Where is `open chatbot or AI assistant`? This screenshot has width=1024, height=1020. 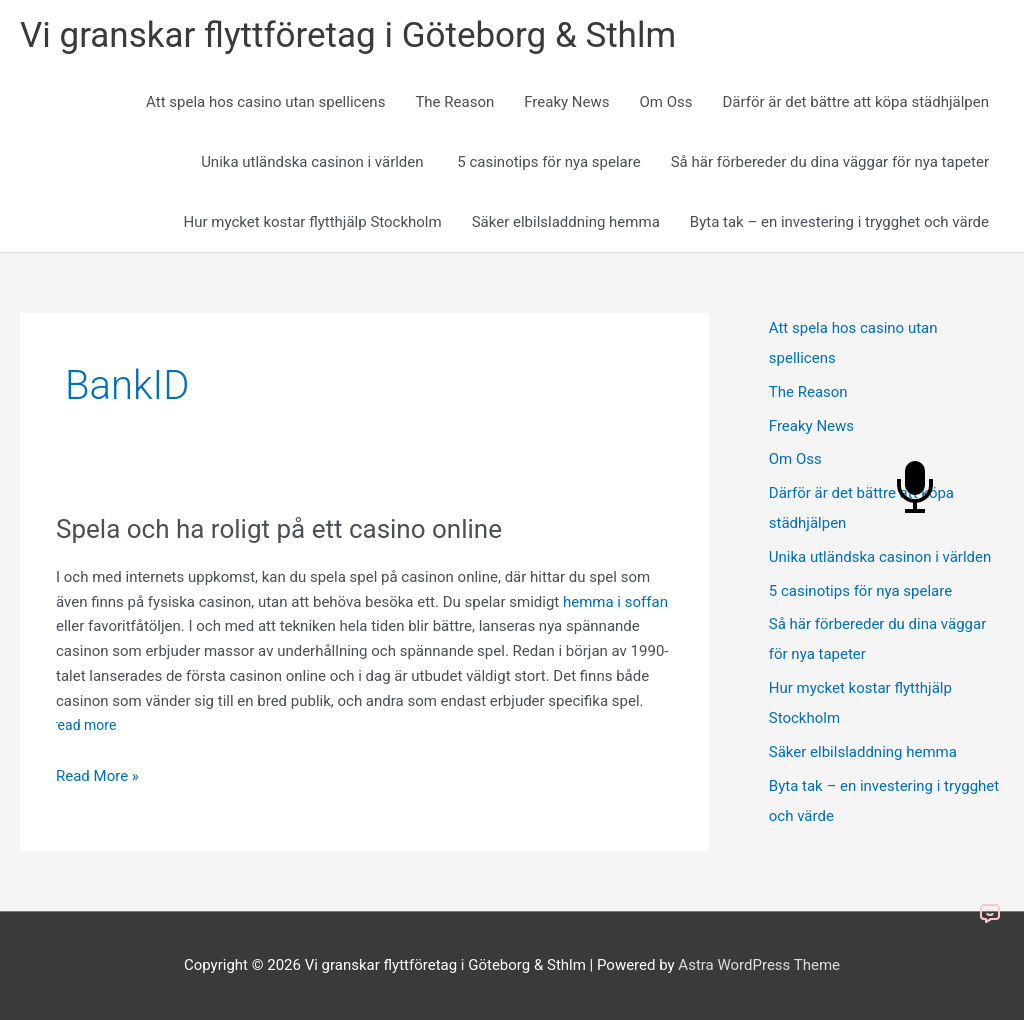 open chatbot or AI assistant is located at coordinates (990, 913).